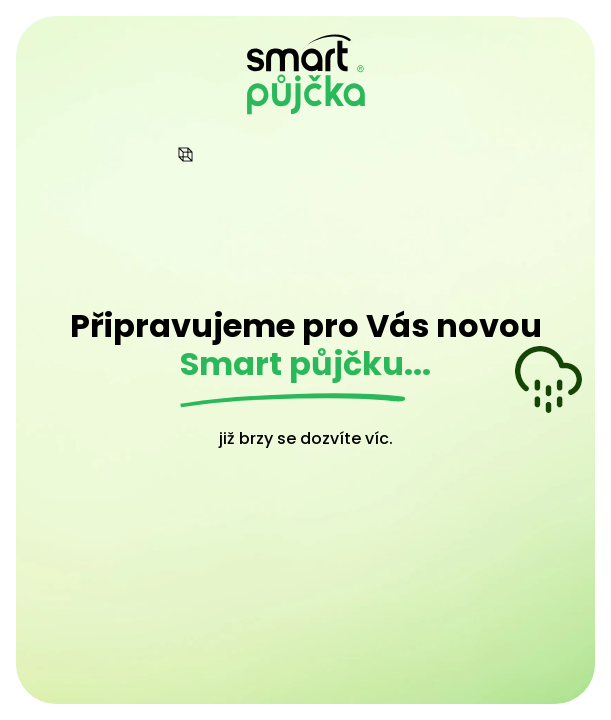 Image resolution: width=611 pixels, height=720 pixels. What do you see at coordinates (185, 154) in the screenshot?
I see `view 3D model or object` at bounding box center [185, 154].